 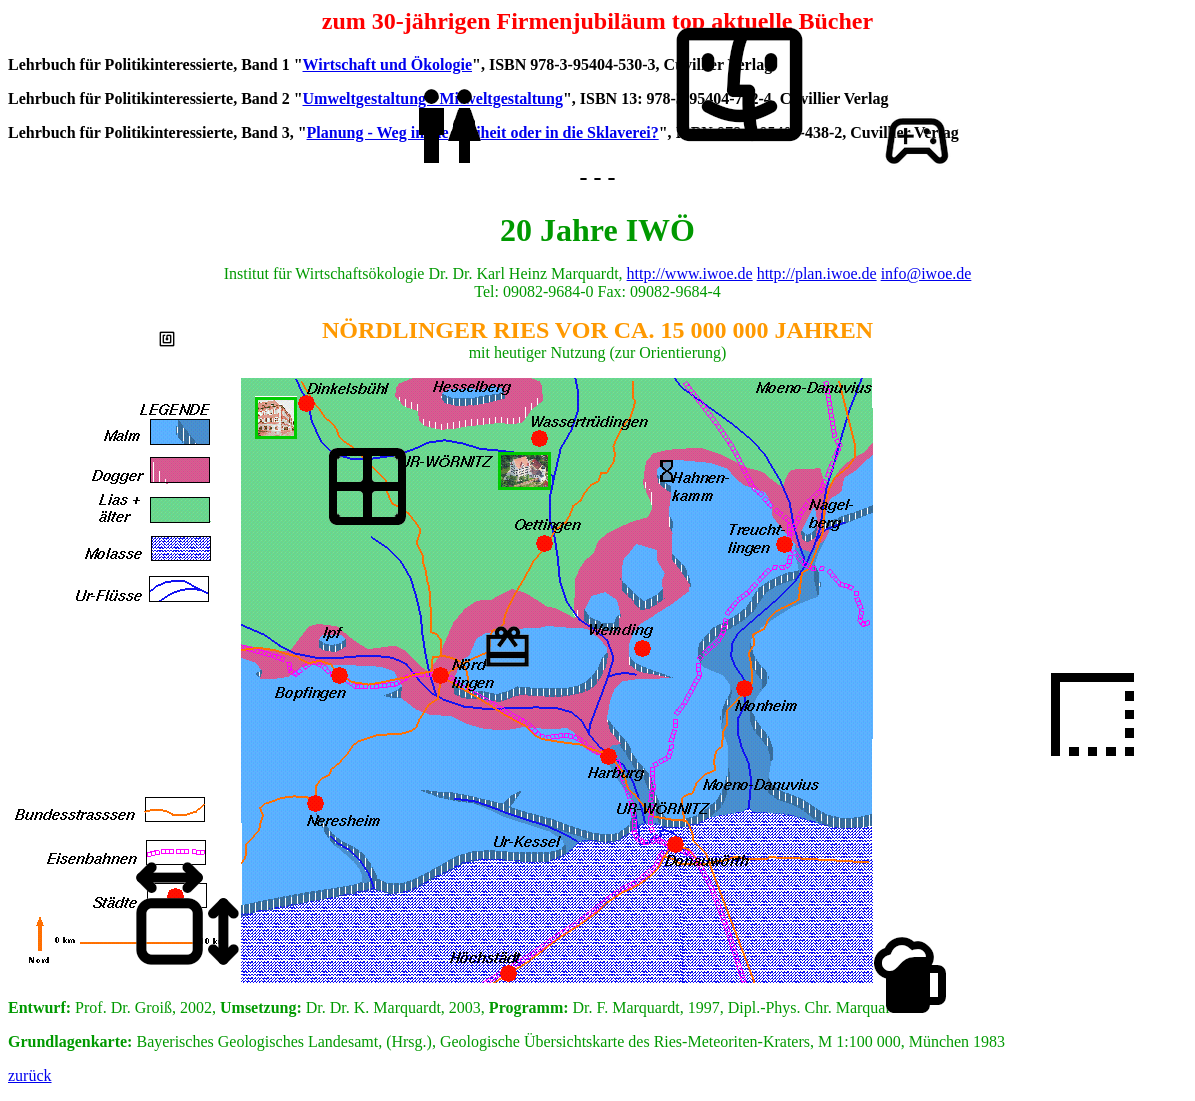 I want to click on adjust element dimensions, so click(x=187, y=913).